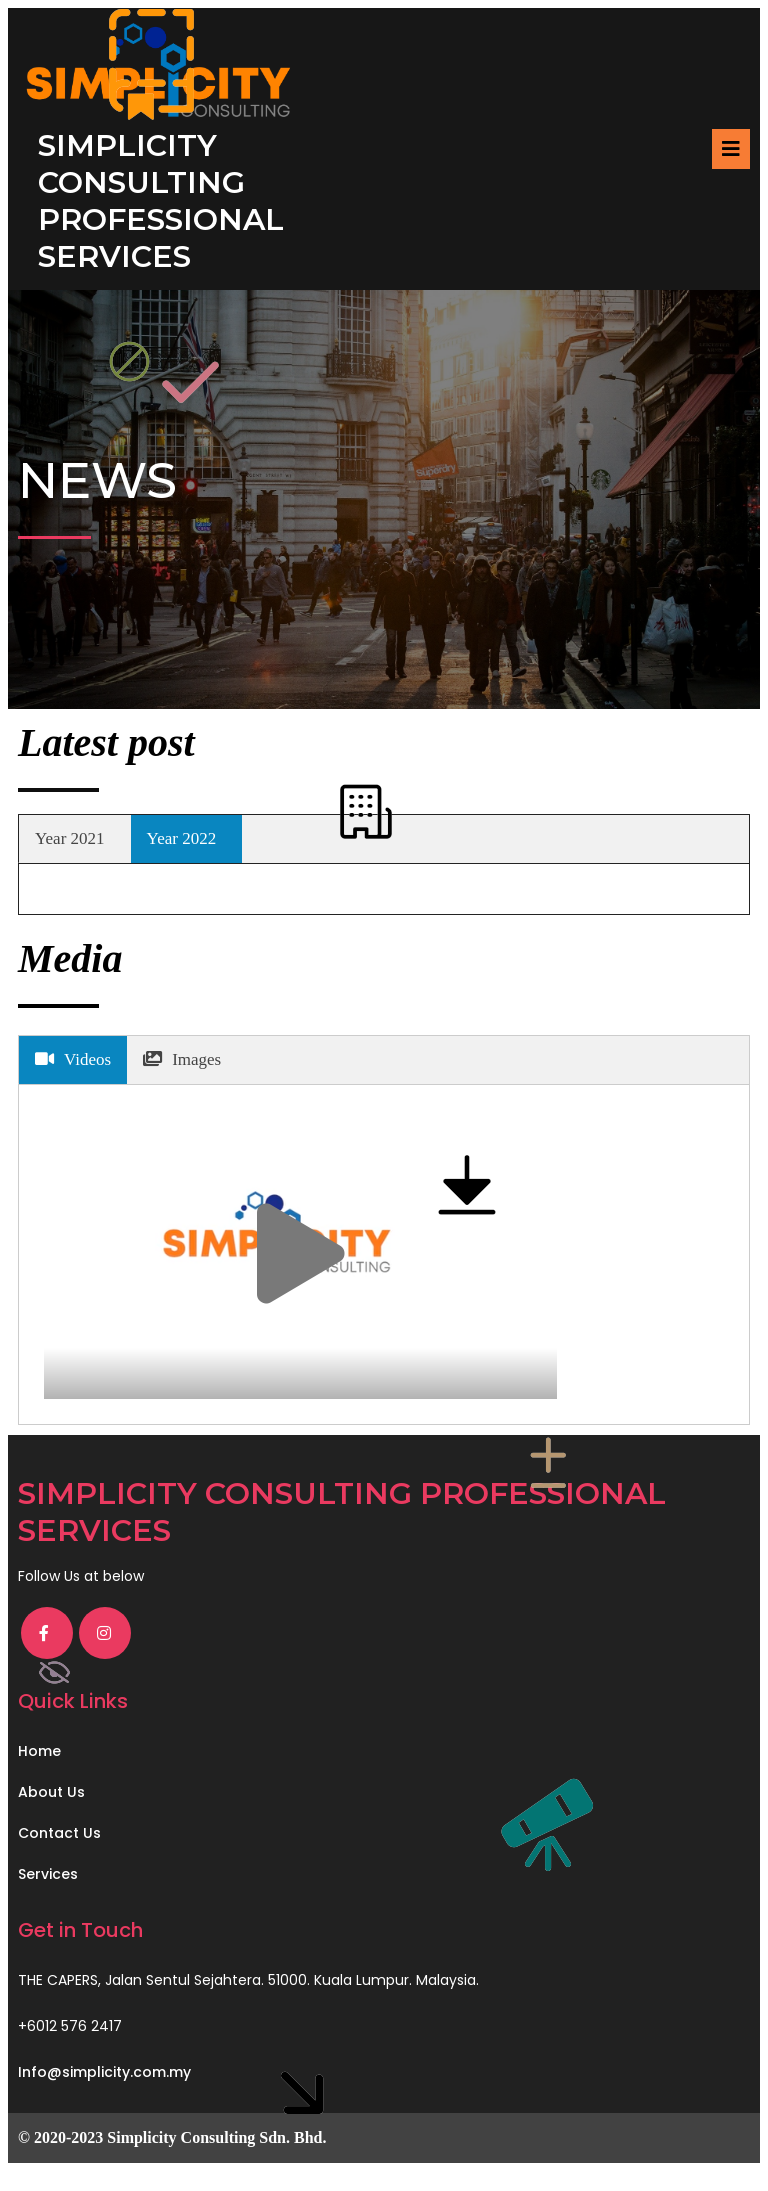 The width and height of the screenshot is (768, 2191). Describe the element at coordinates (549, 1823) in the screenshot. I see `explore or discover new content` at that location.